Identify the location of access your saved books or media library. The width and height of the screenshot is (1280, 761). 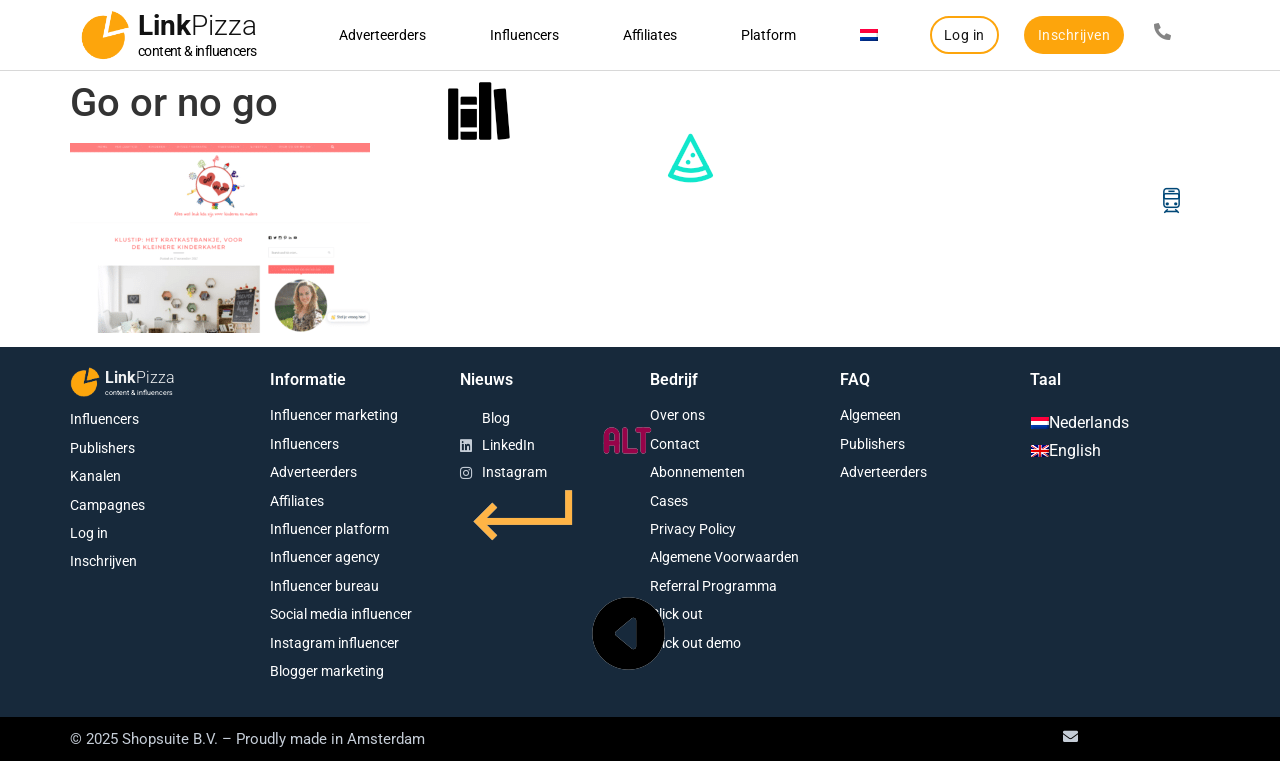
(479, 111).